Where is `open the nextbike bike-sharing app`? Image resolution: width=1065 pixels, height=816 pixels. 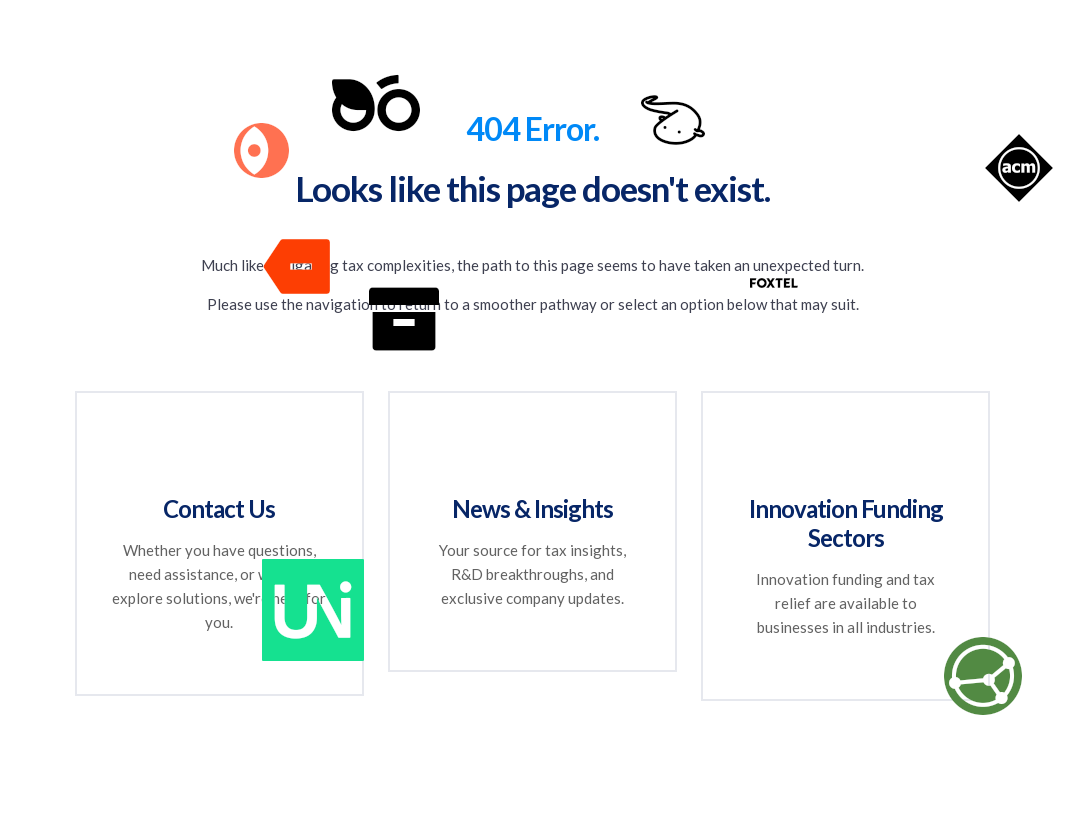
open the nextbike bike-sharing app is located at coordinates (376, 103).